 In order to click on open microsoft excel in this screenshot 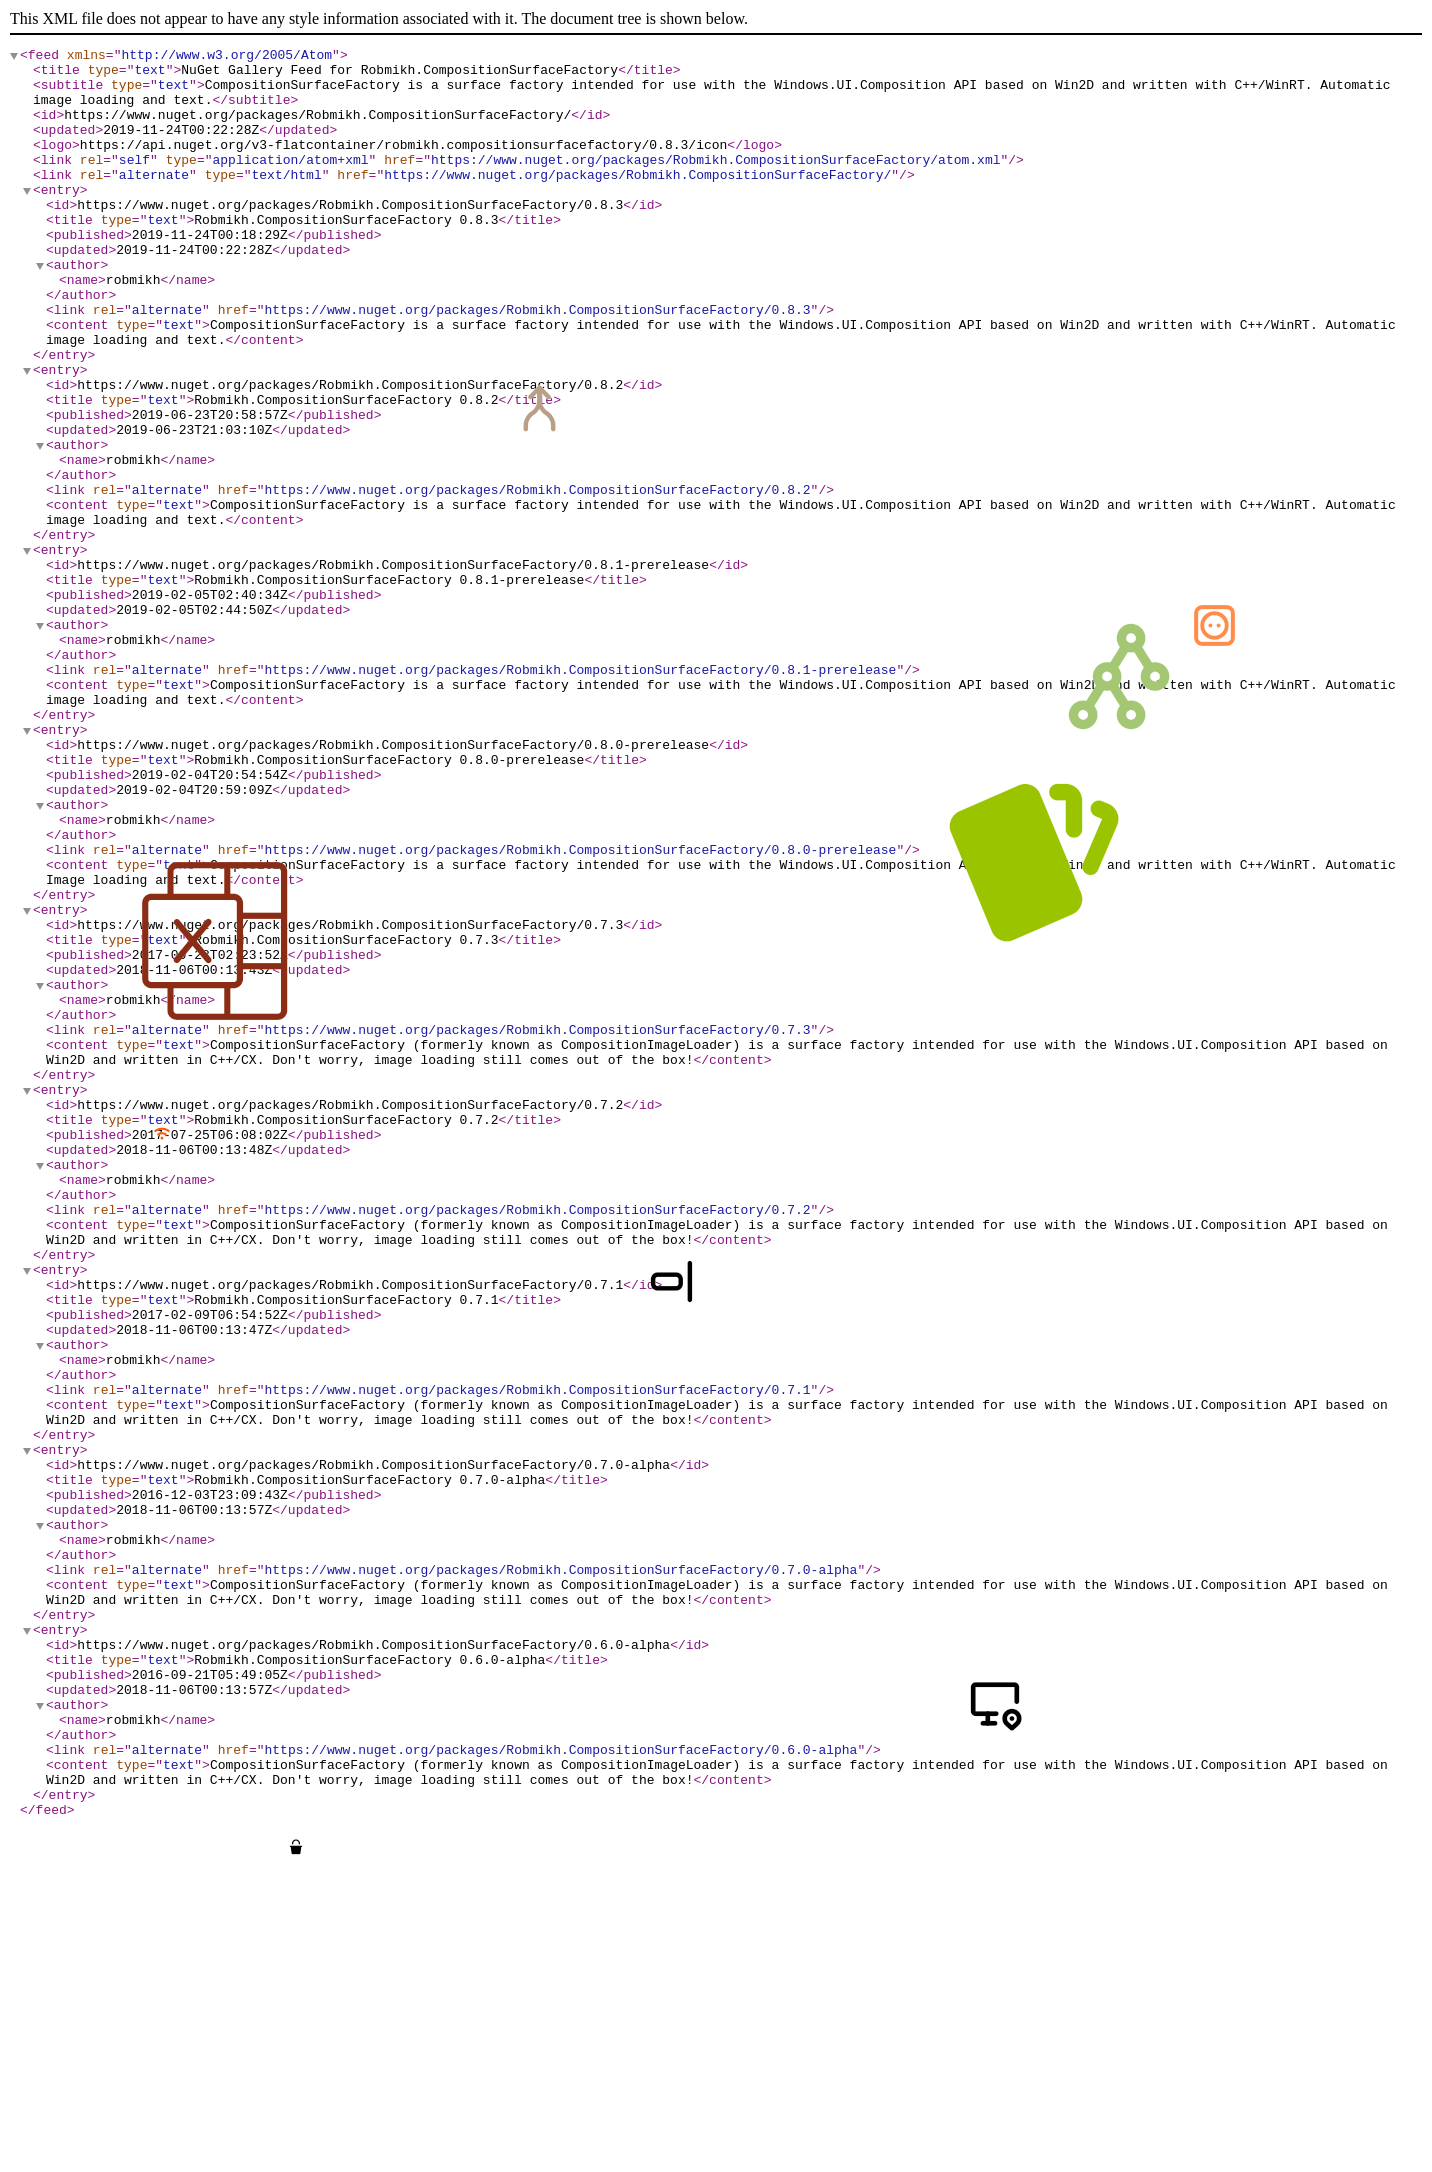, I will do `click(221, 941)`.